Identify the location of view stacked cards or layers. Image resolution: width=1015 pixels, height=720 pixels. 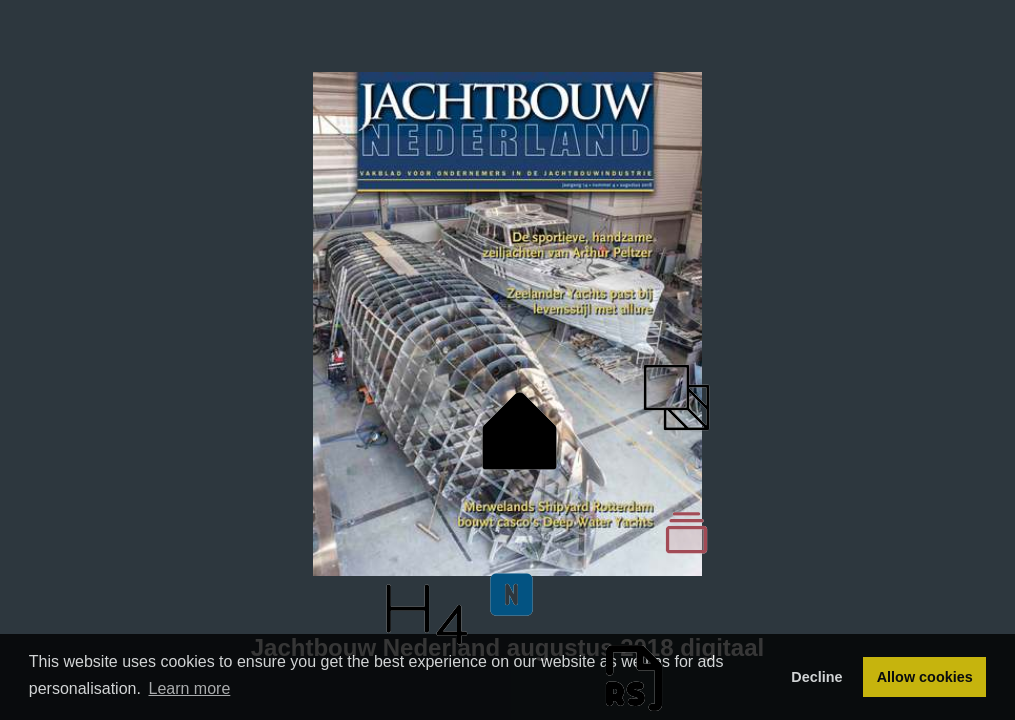
(686, 534).